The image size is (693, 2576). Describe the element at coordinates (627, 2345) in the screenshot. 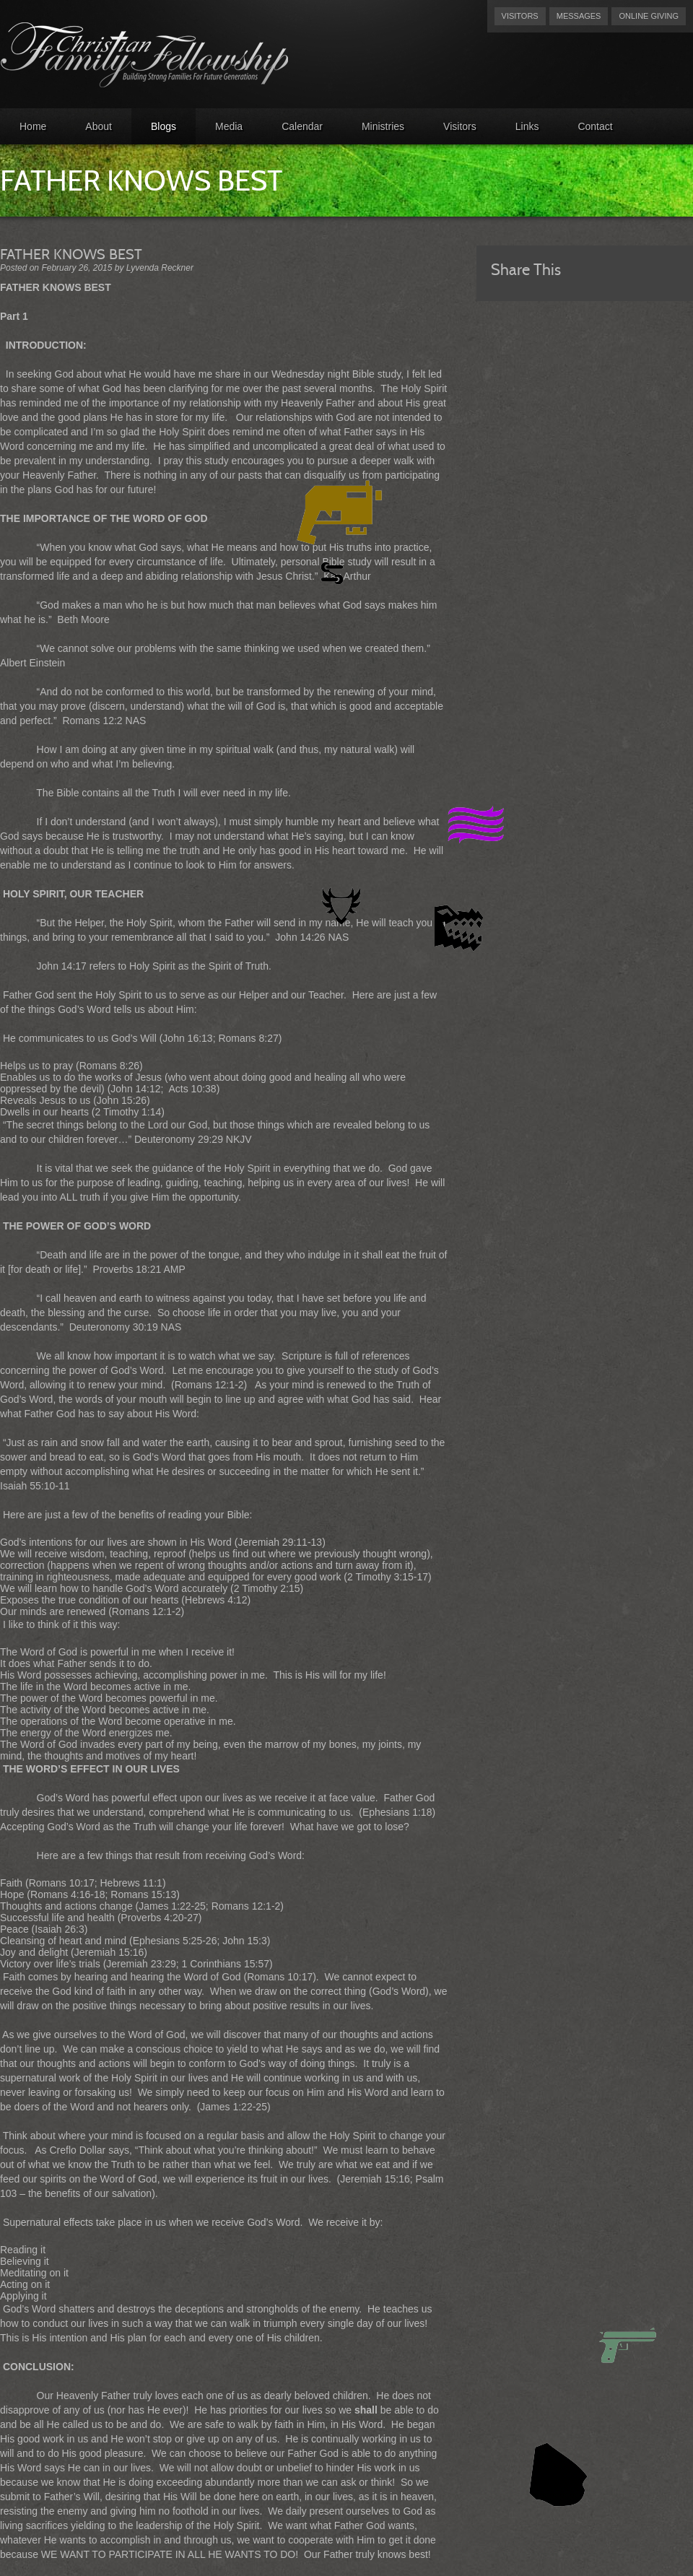

I see `select pistol weapon in game` at that location.